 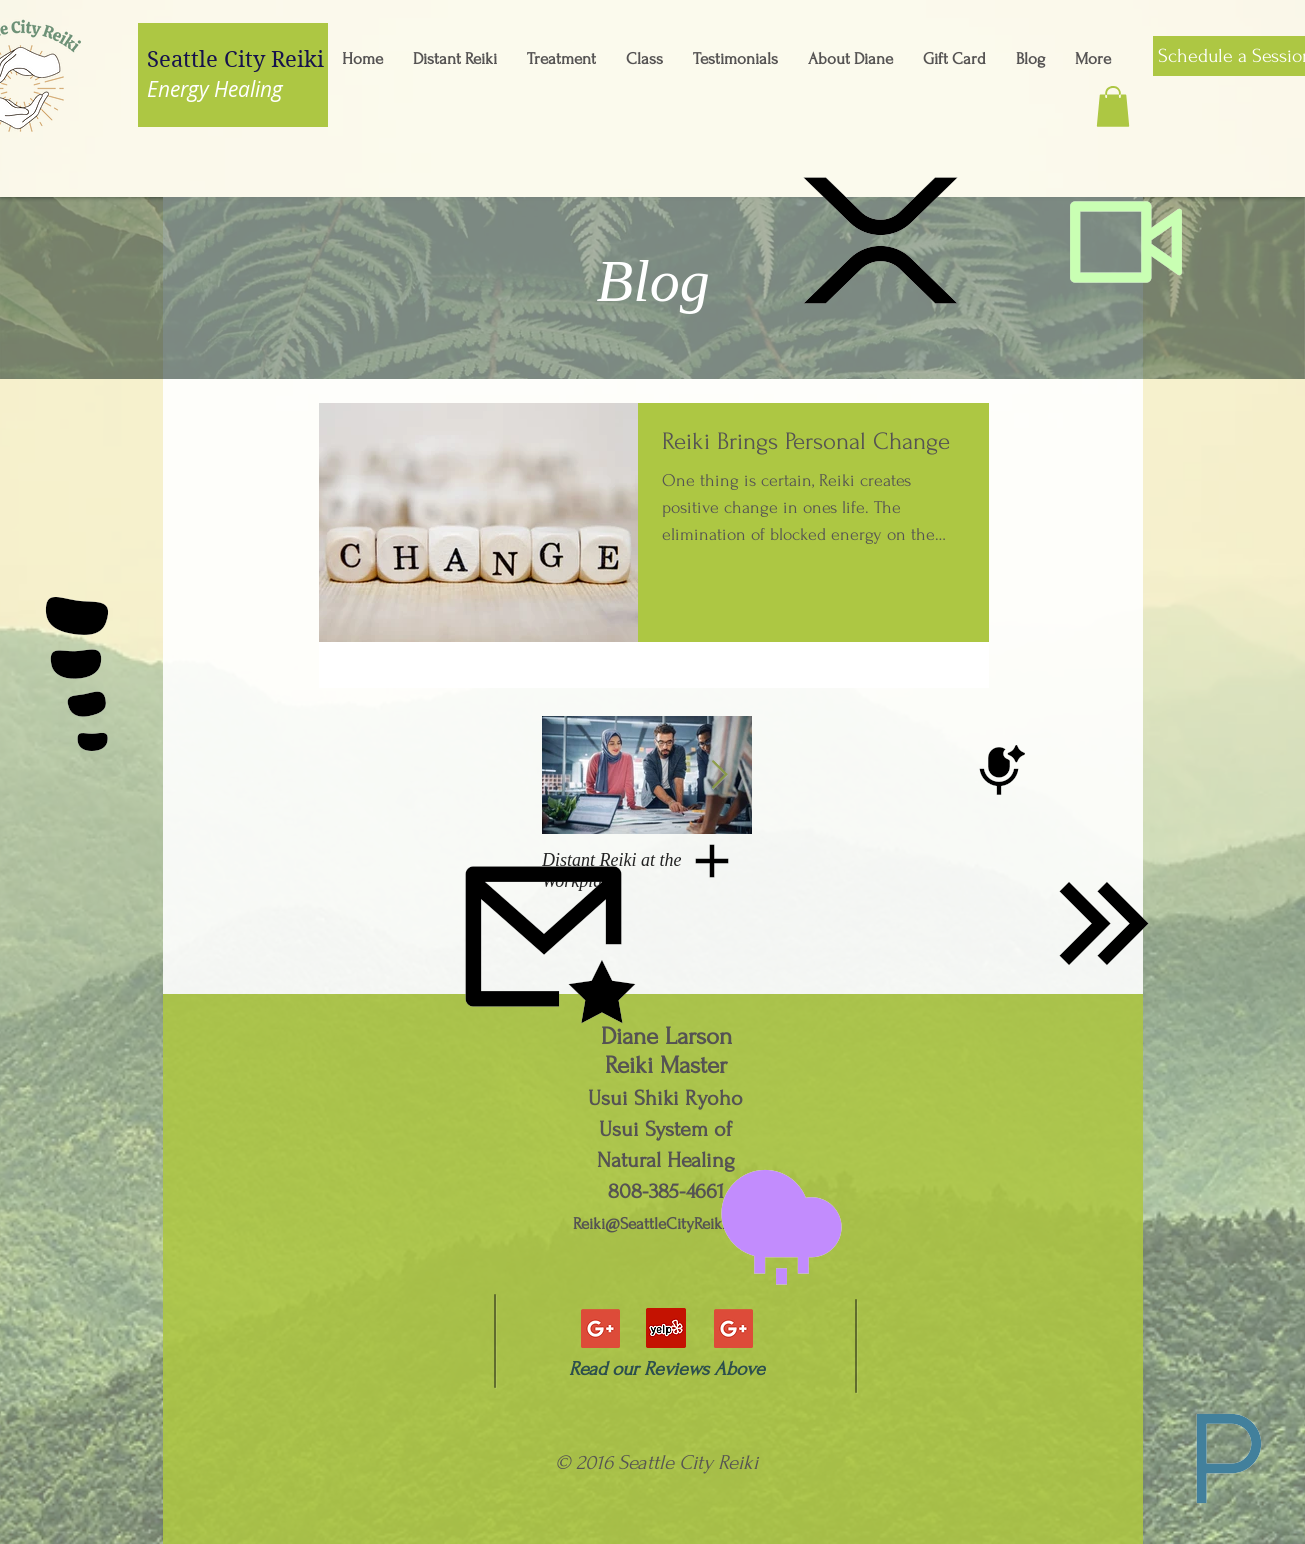 I want to click on indicates a parking area or facility, so click(x=1226, y=1458).